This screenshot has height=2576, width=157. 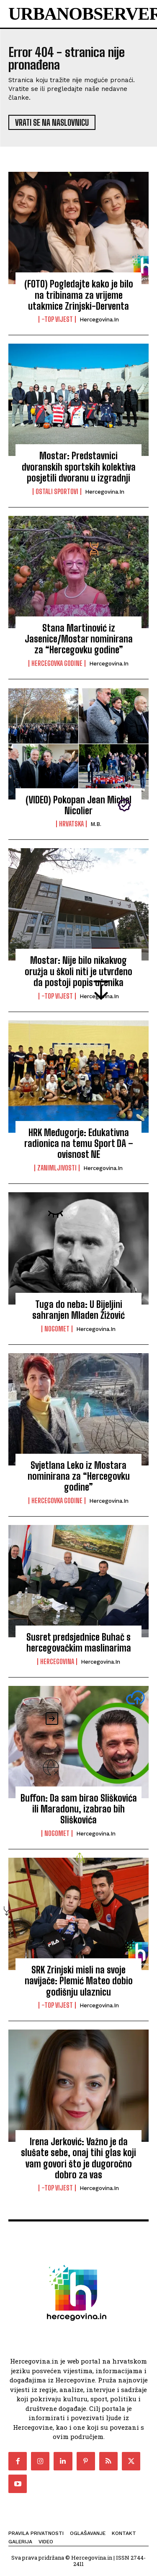 I want to click on upload file to cloud storage, so click(x=135, y=1697).